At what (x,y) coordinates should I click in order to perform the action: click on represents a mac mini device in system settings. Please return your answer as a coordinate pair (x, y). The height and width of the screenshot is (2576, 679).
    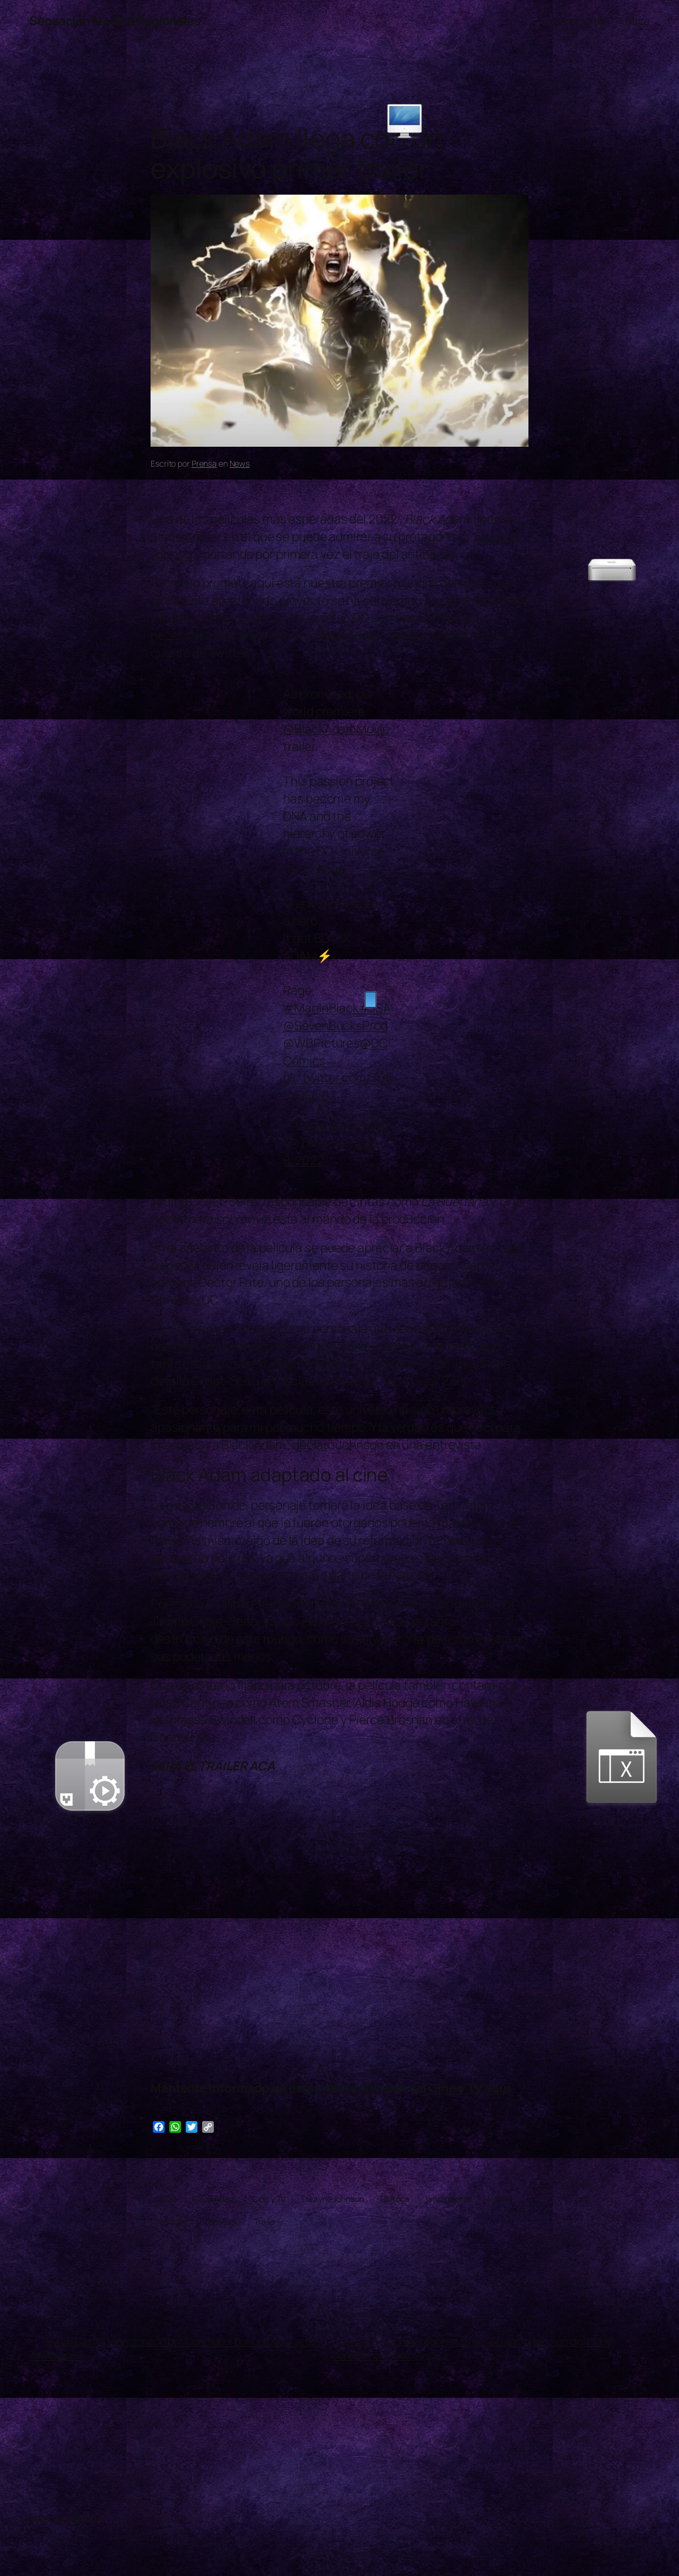
    Looking at the image, I should click on (612, 566).